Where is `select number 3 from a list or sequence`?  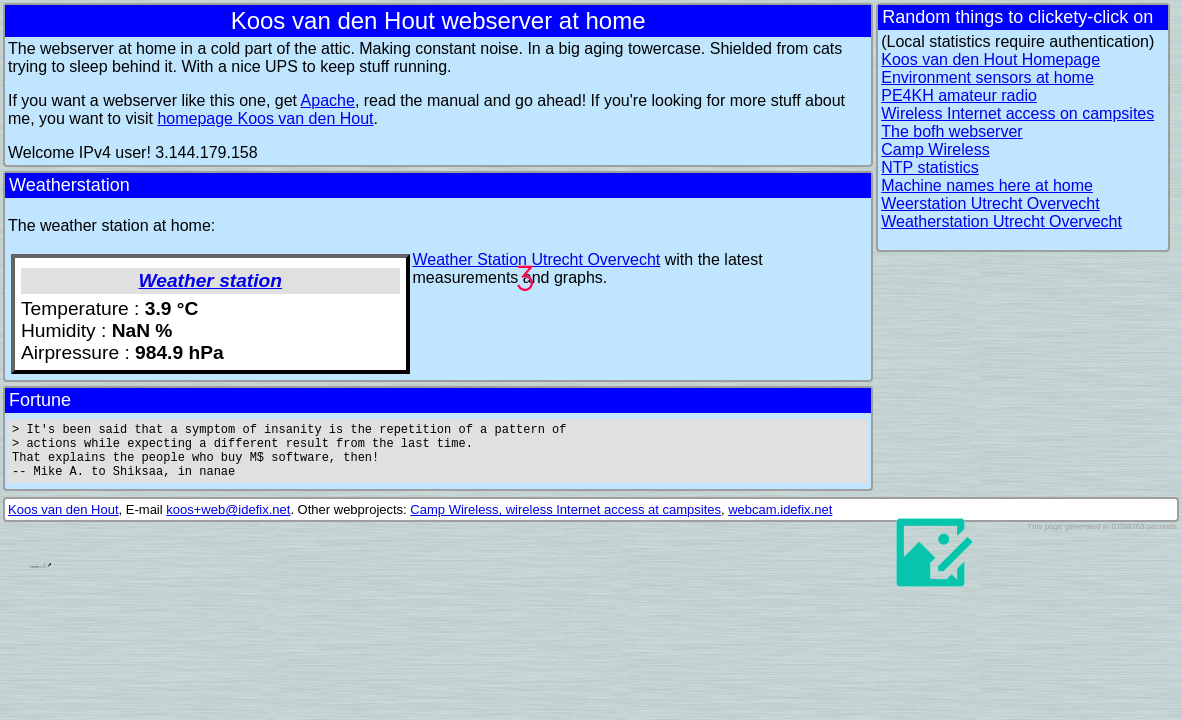 select number 3 from a list or sequence is located at coordinates (525, 278).